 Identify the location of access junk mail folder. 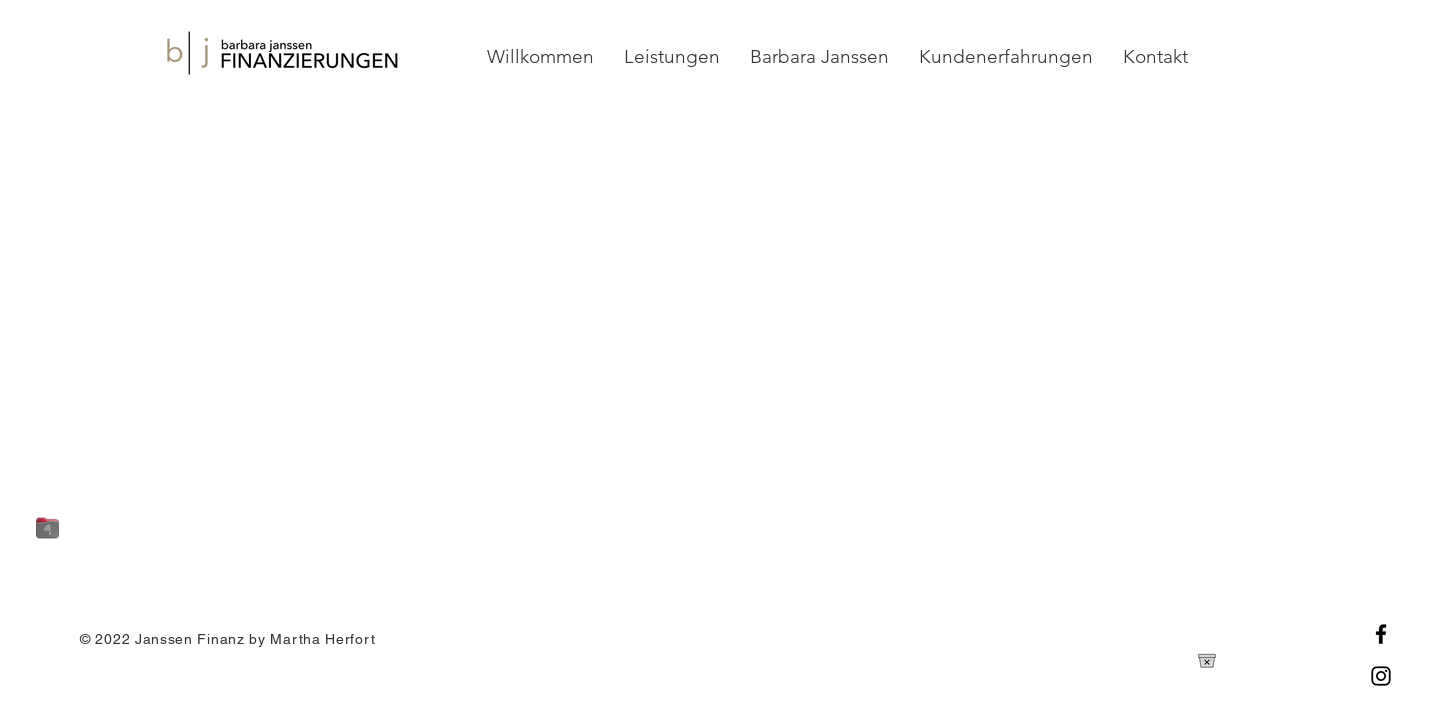
(1207, 660).